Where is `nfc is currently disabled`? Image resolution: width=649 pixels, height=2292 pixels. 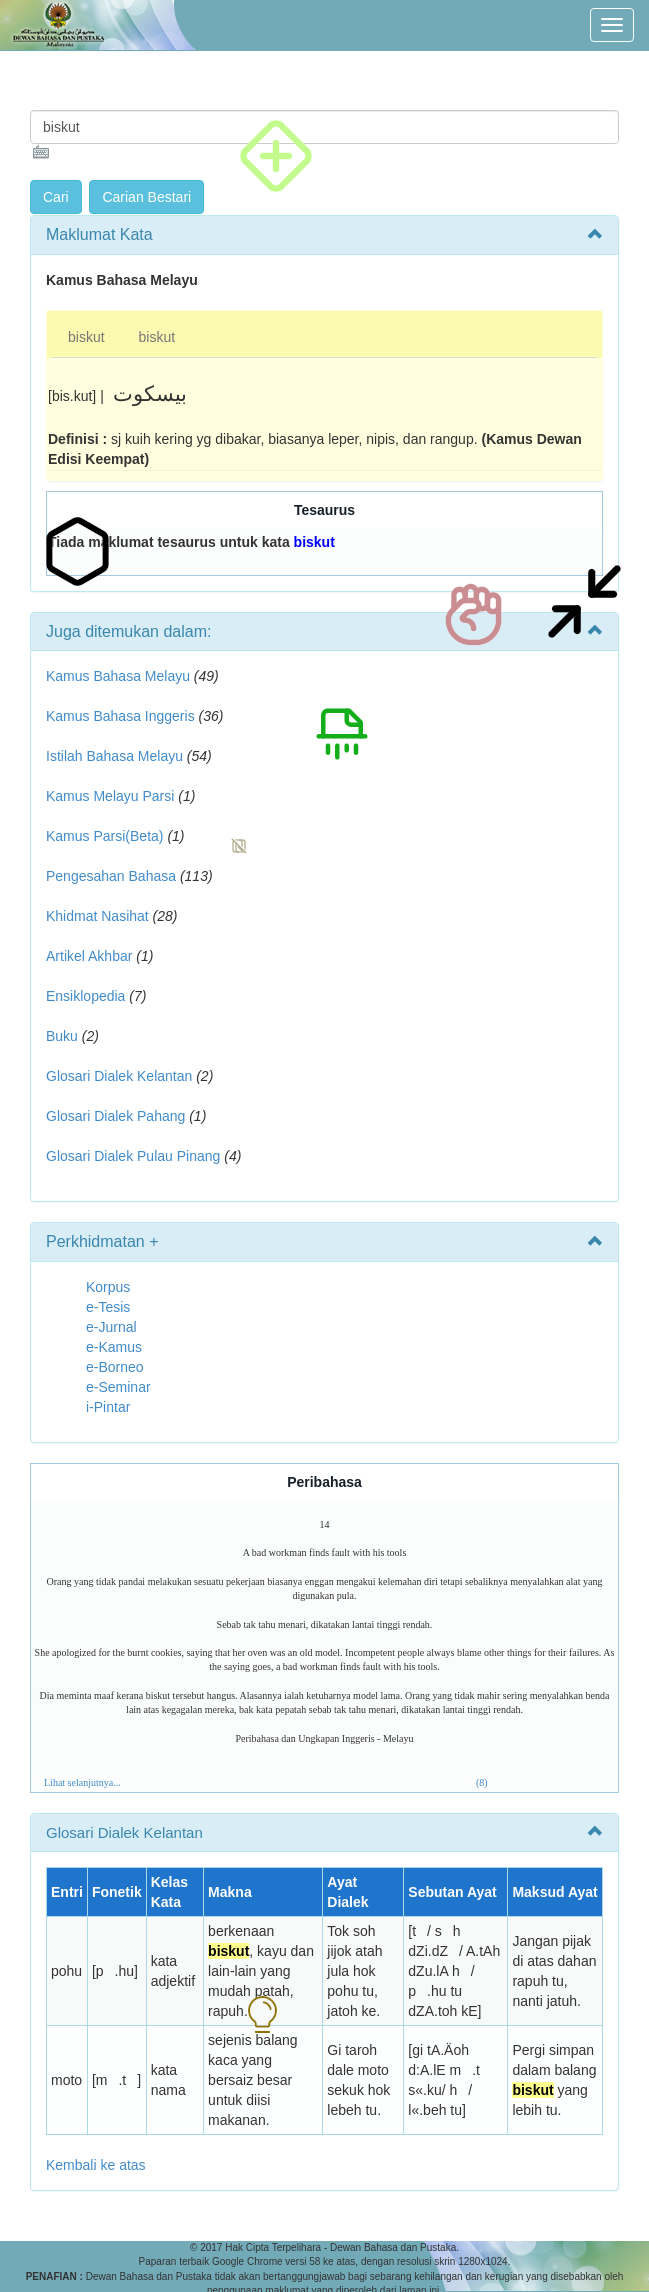 nfc is currently disabled is located at coordinates (239, 846).